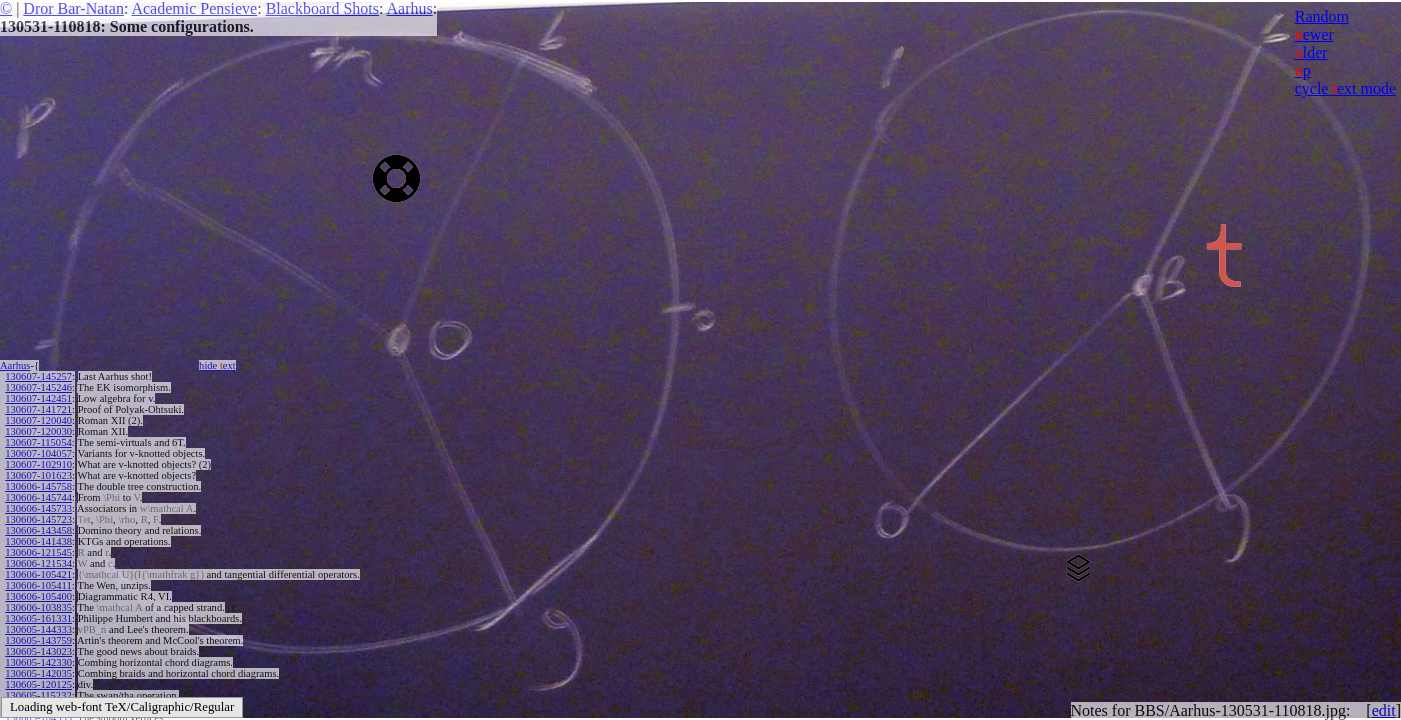  I want to click on open tumblr app, so click(1222, 255).